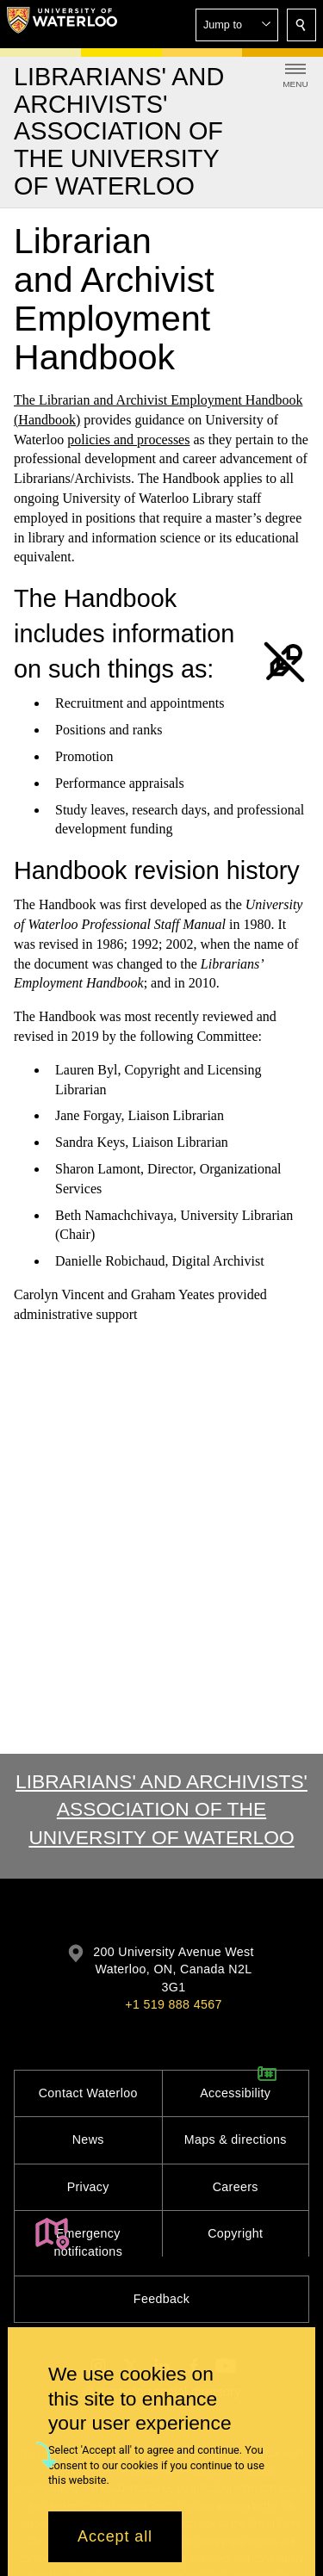  What do you see at coordinates (52, 2232) in the screenshot?
I see `view map or navigation` at bounding box center [52, 2232].